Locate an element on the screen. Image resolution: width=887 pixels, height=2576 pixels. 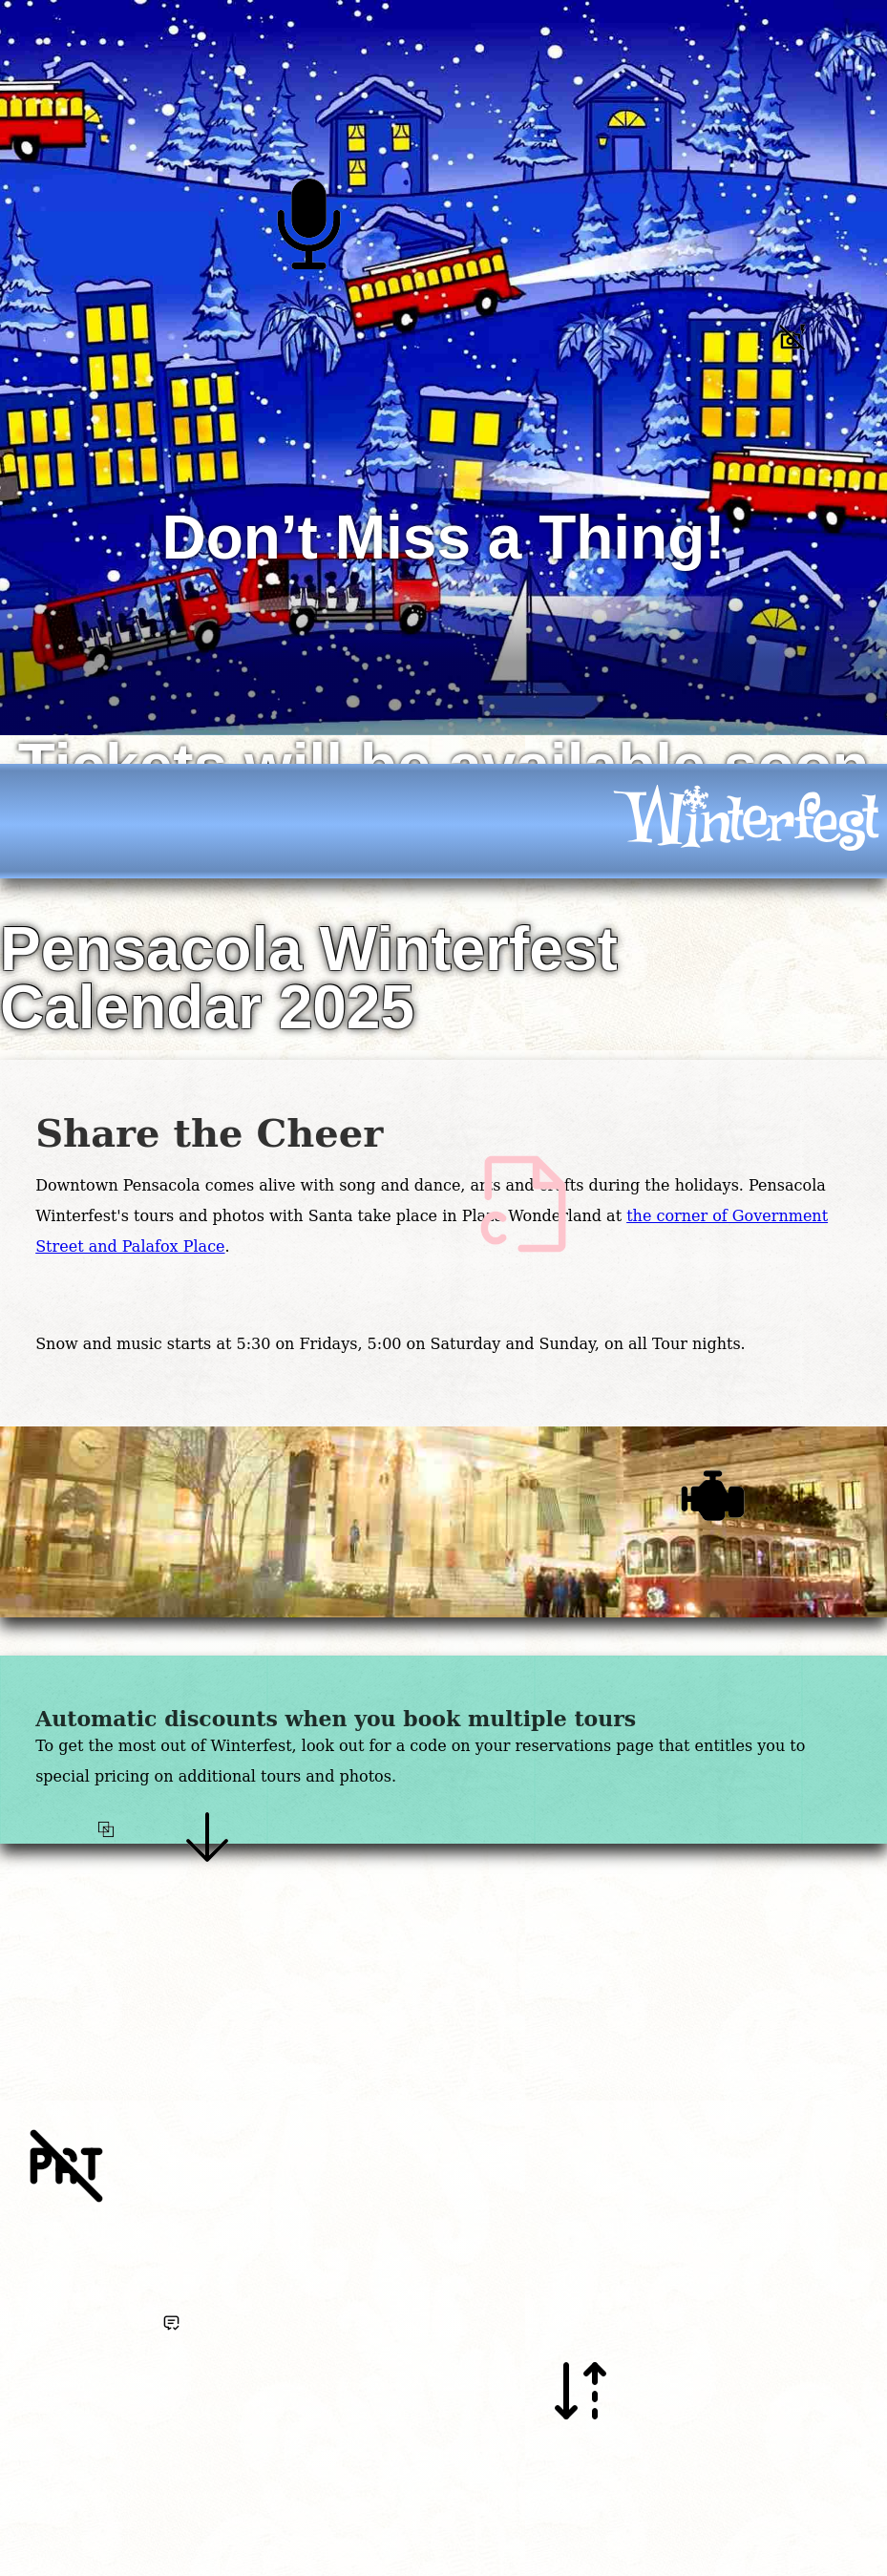
merge or intersect selected layers is located at coordinates (106, 1829).